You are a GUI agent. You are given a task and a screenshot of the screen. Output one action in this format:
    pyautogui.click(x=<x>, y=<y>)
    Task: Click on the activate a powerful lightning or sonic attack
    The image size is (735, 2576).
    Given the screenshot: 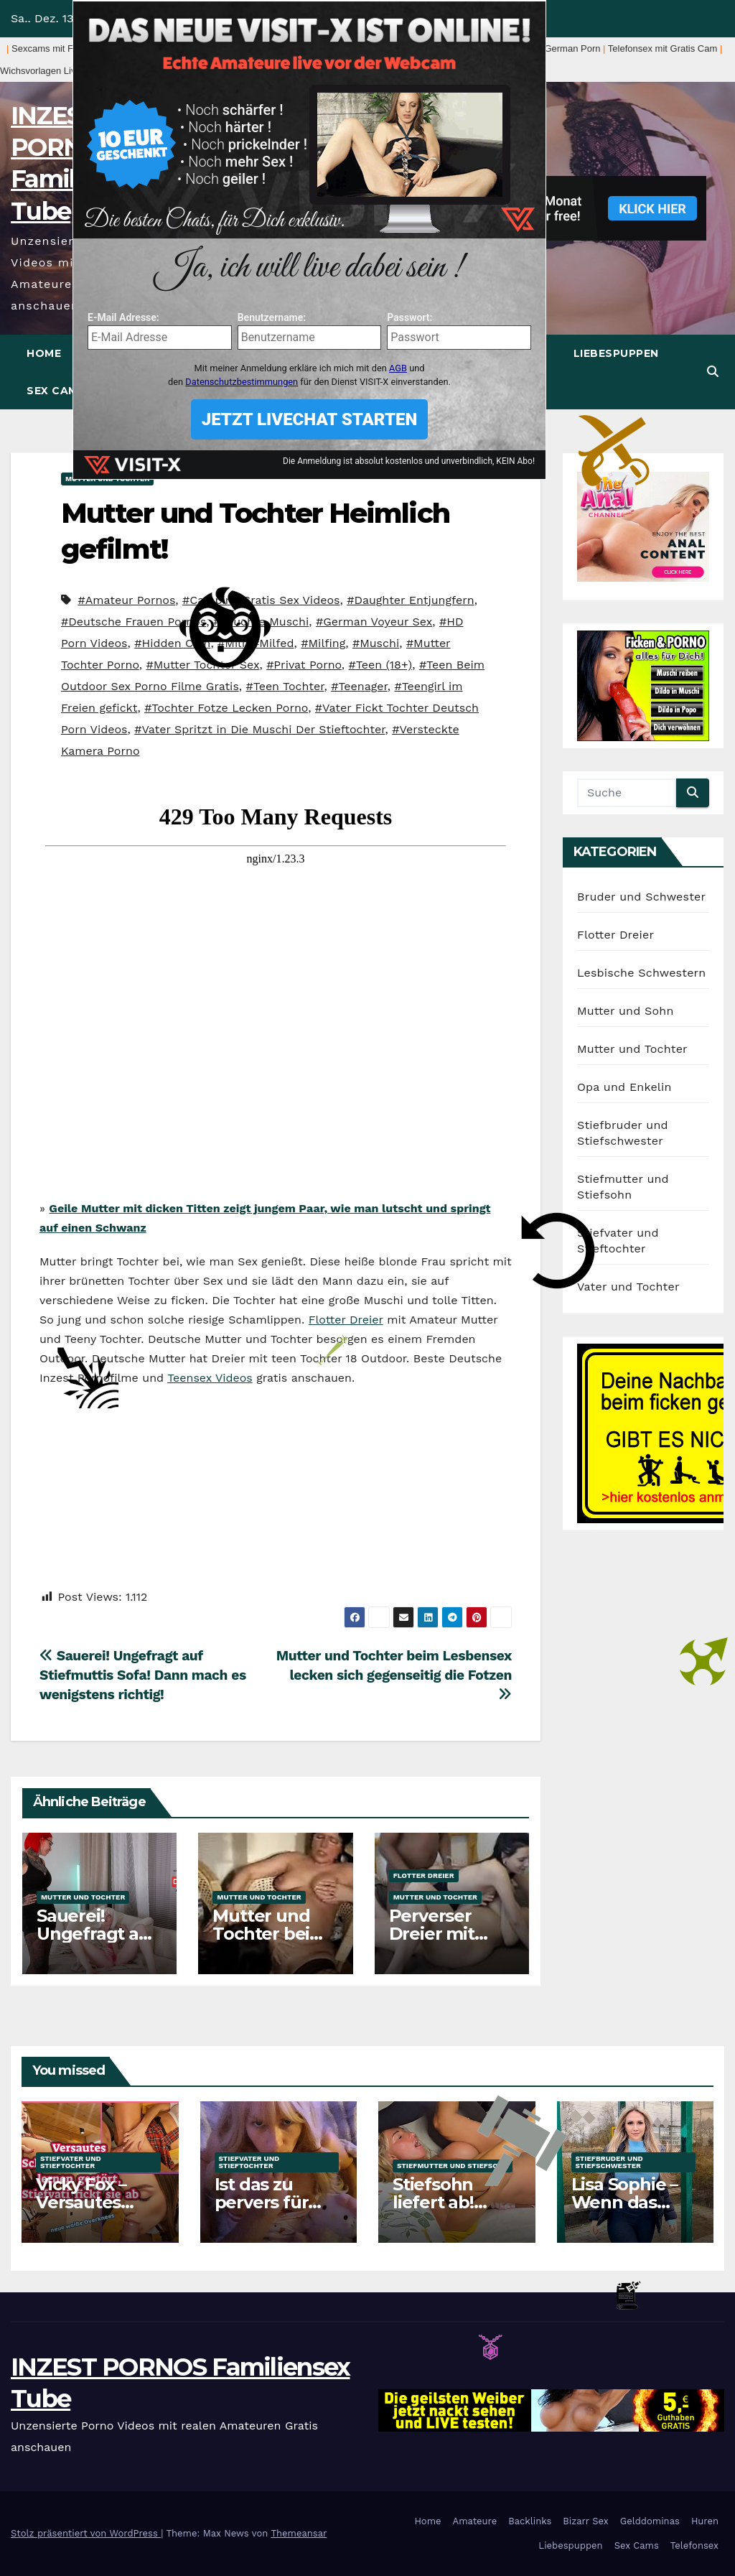 What is the action you would take?
    pyautogui.click(x=88, y=1377)
    